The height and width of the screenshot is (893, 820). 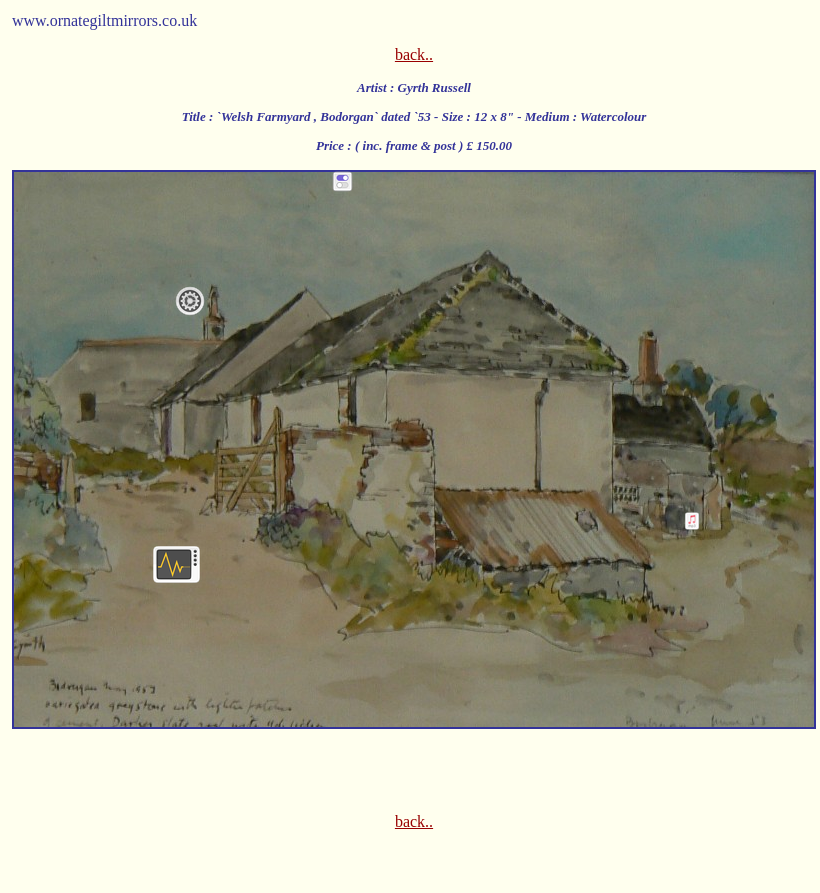 What do you see at coordinates (692, 521) in the screenshot?
I see `an mp3 audio file` at bounding box center [692, 521].